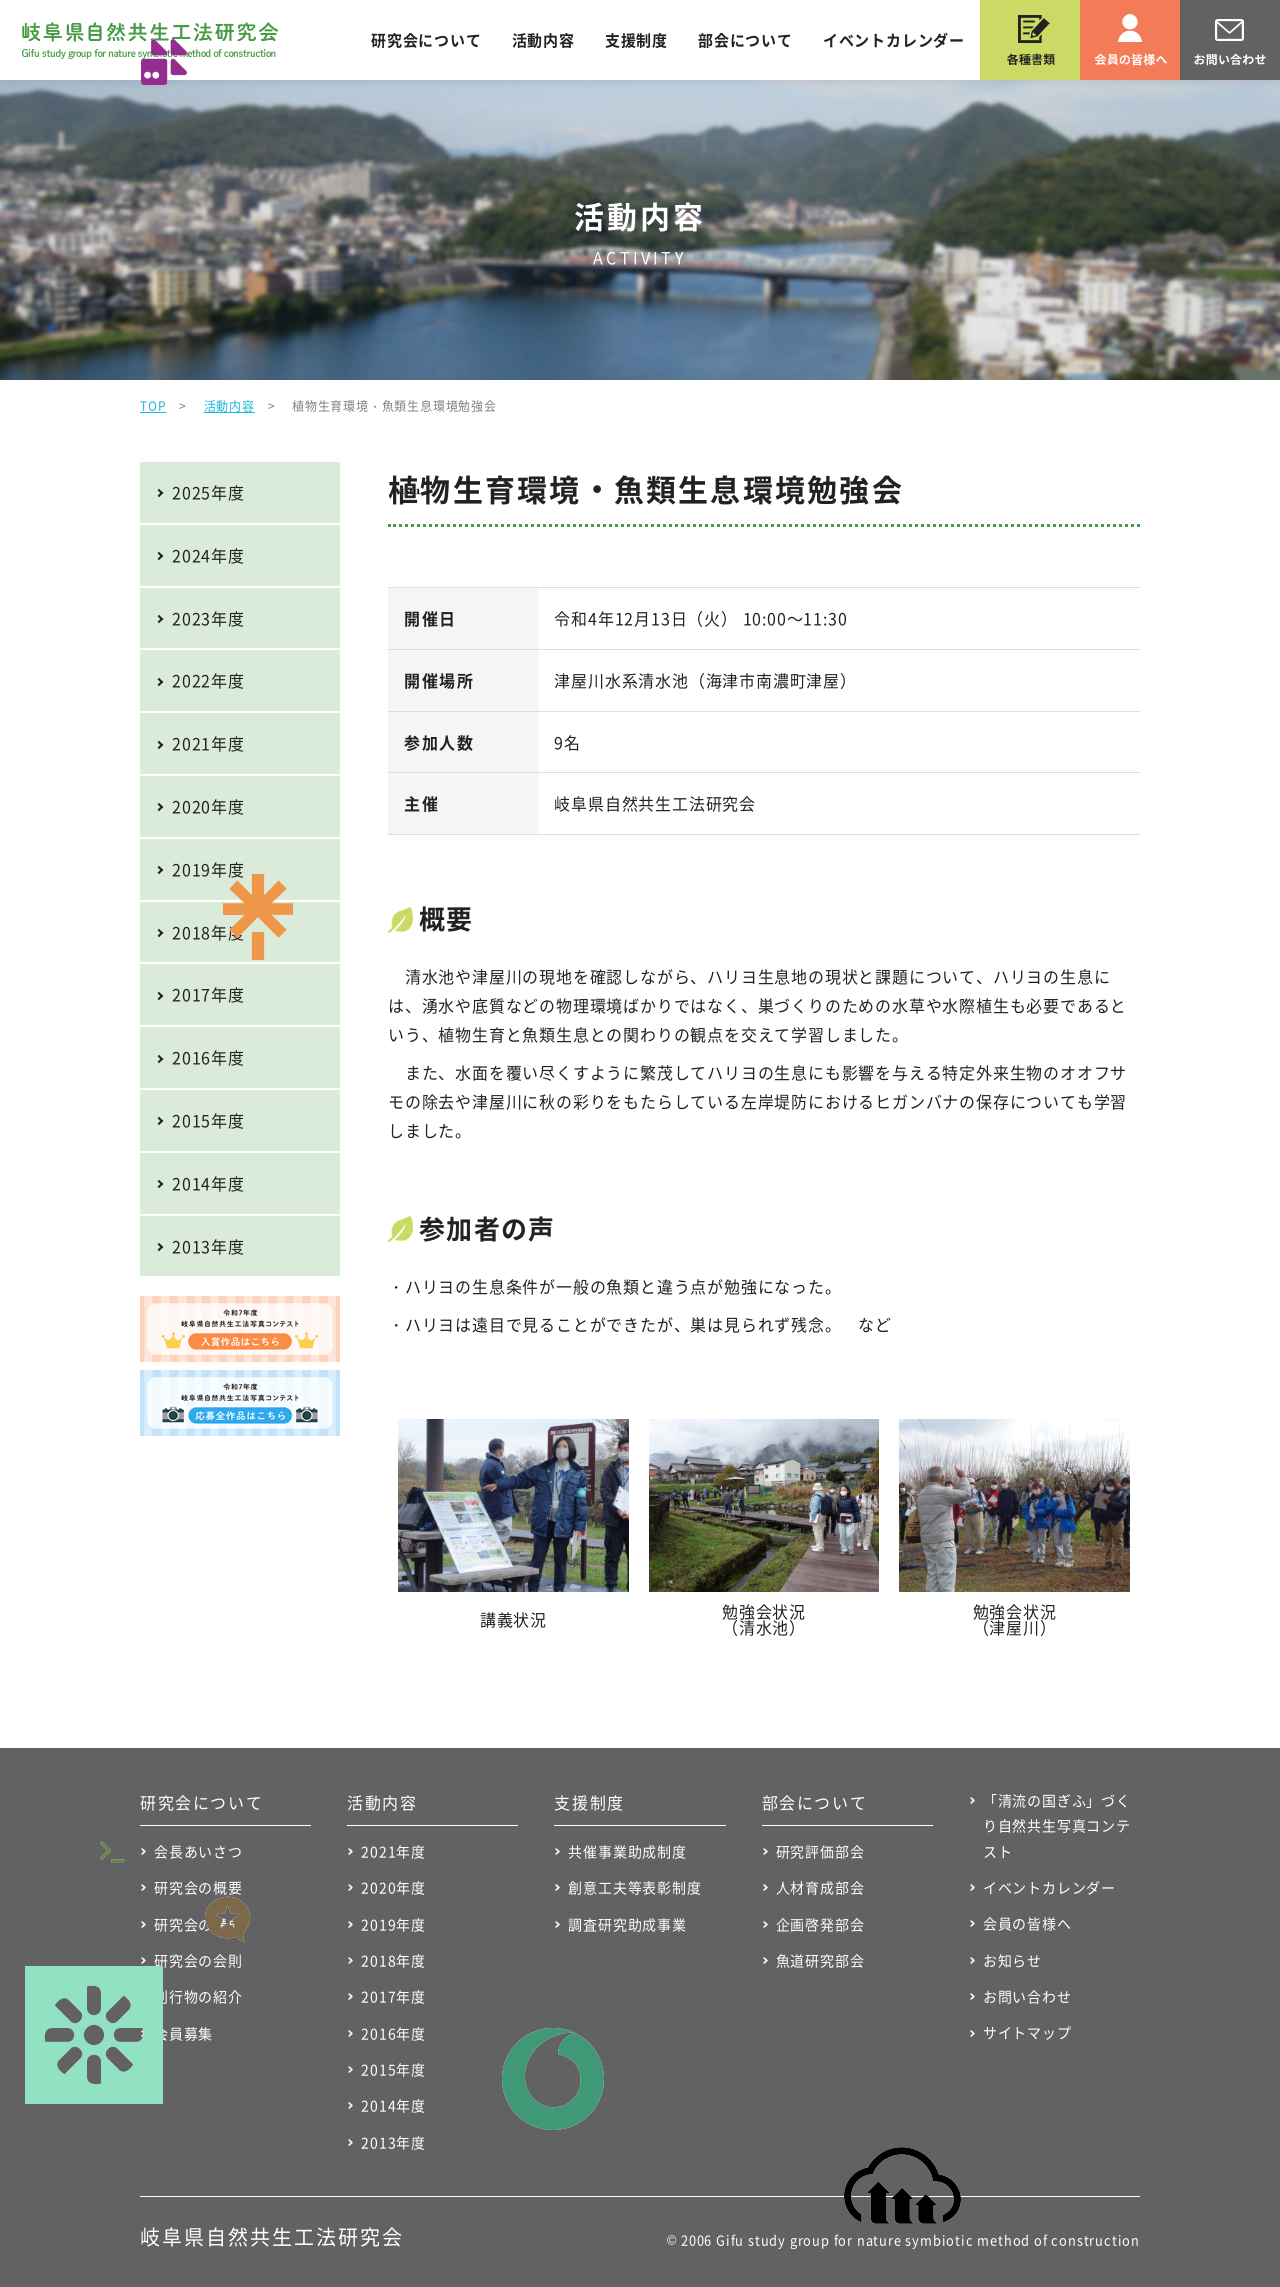 This screenshot has width=1280, height=2287. What do you see at coordinates (227, 1919) in the screenshot?
I see `micro.blog social platform logo` at bounding box center [227, 1919].